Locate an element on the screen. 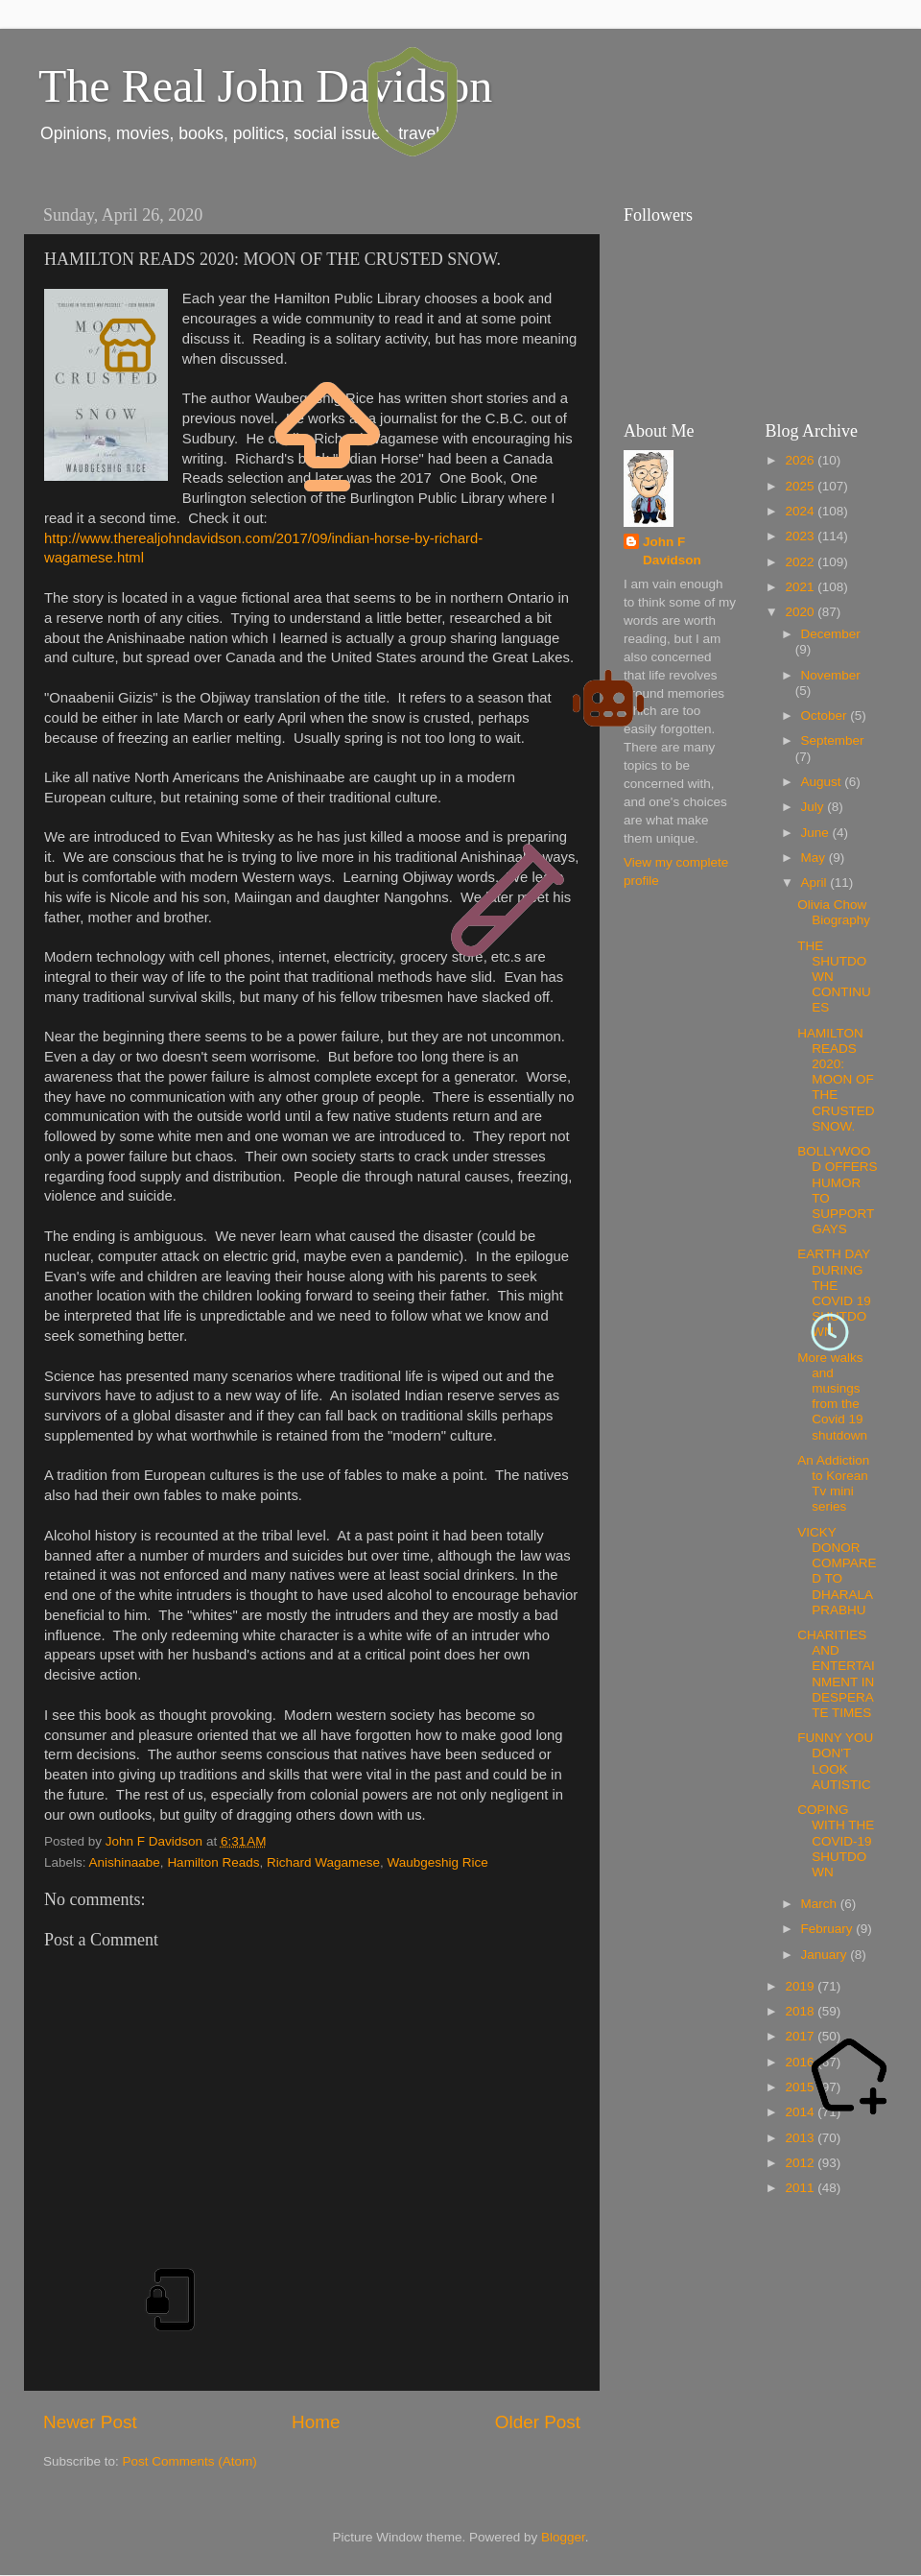 The width and height of the screenshot is (921, 2576). access AI assistant or chatbot features is located at coordinates (608, 702).